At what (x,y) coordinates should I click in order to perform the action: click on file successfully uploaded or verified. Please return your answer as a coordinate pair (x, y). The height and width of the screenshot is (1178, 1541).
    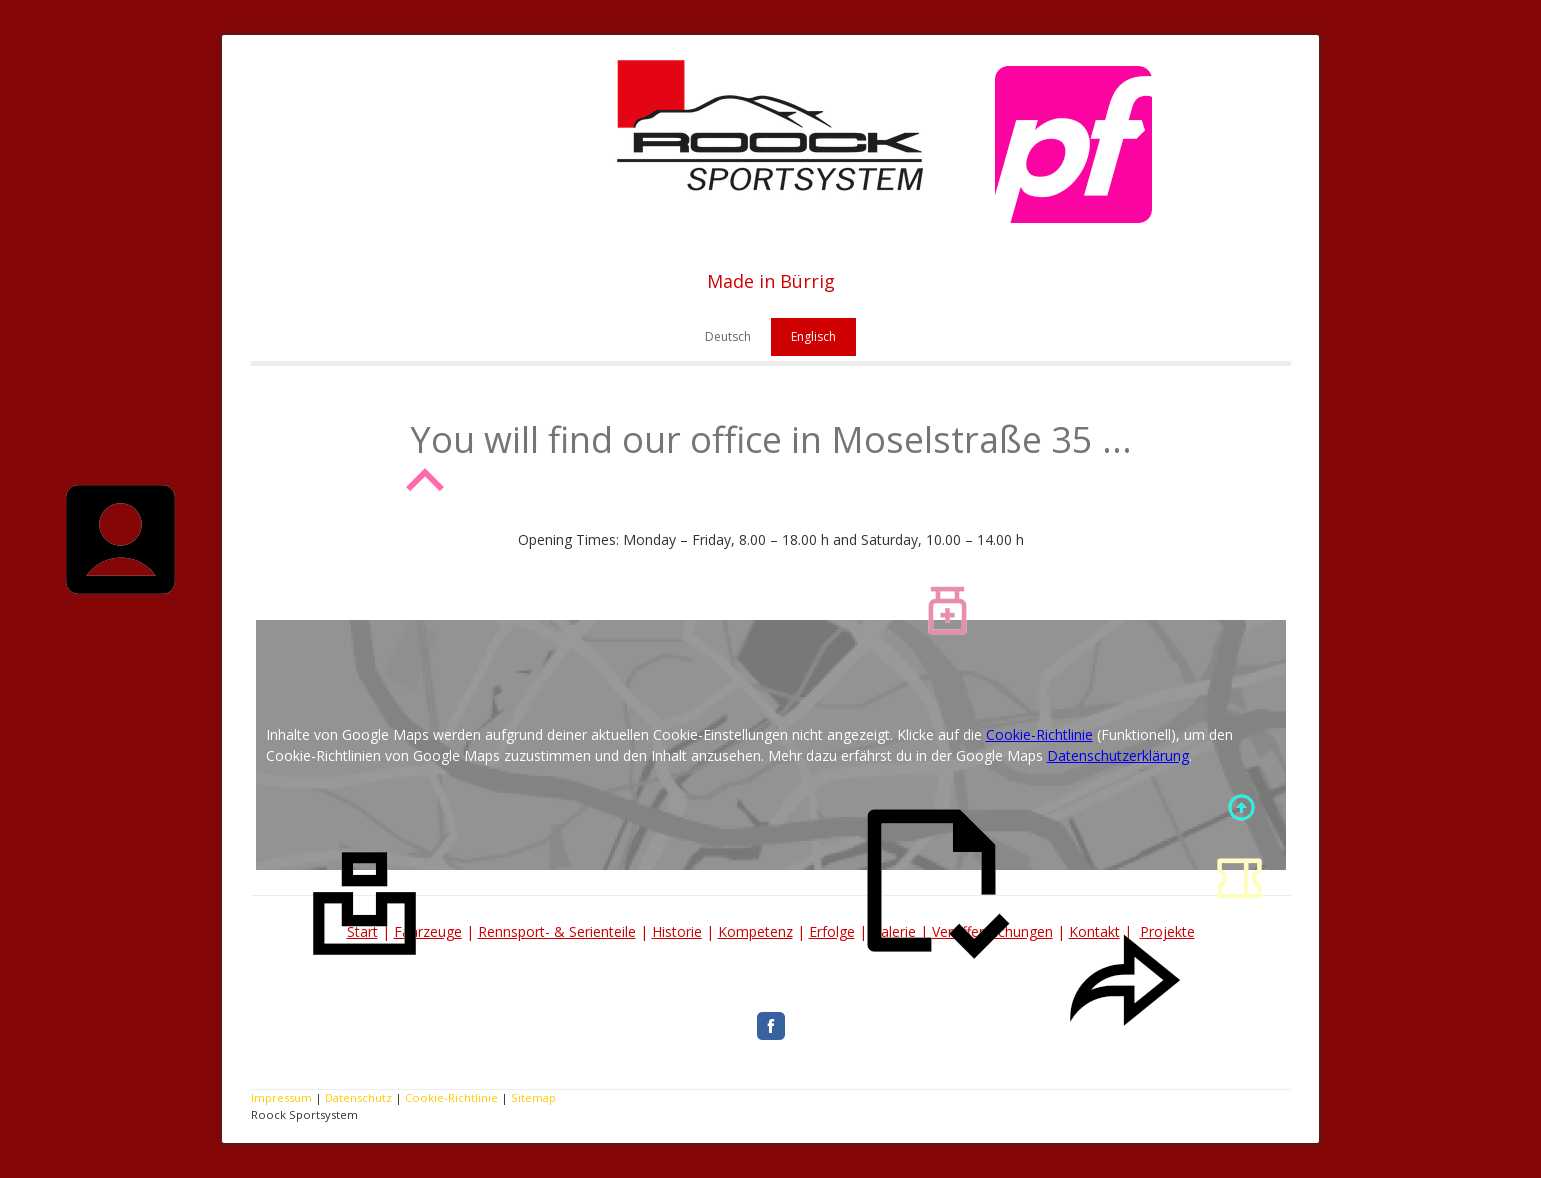
    Looking at the image, I should click on (931, 880).